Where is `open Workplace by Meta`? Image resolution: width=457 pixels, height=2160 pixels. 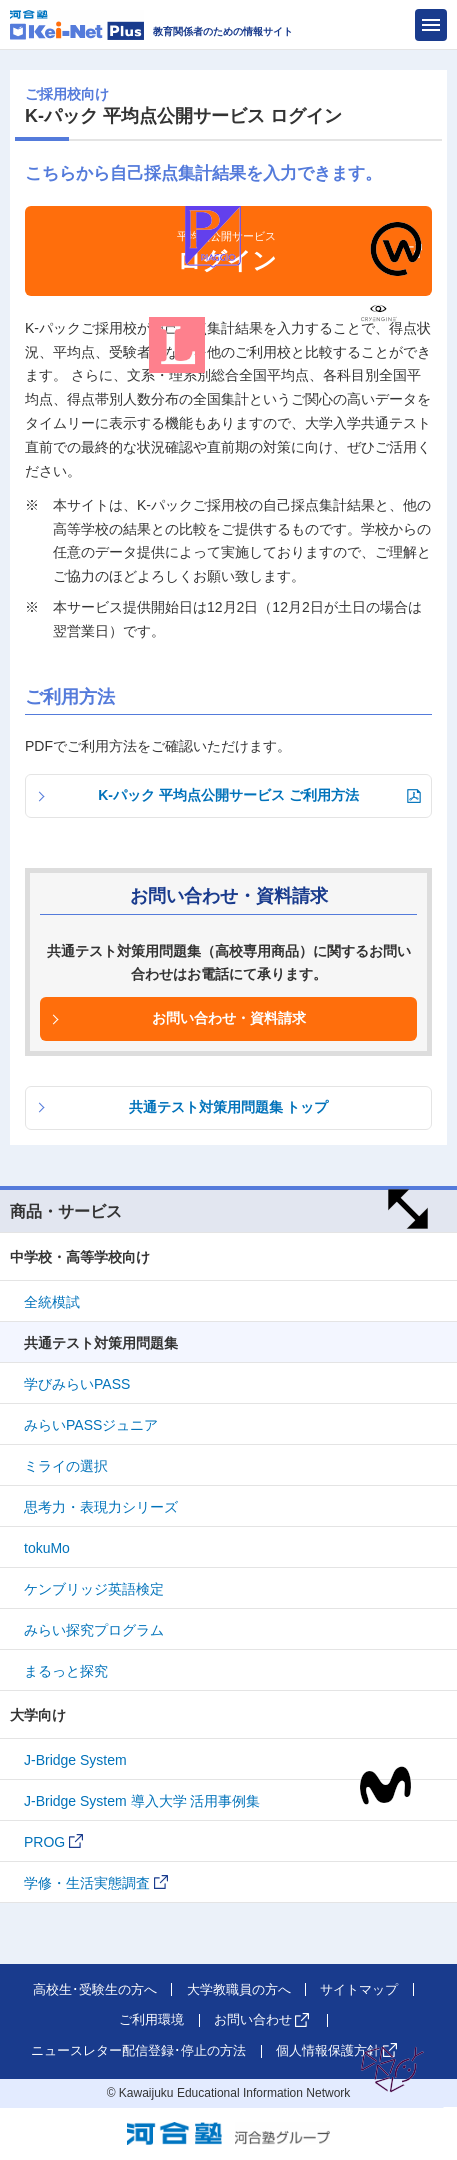
open Workplace by Meta is located at coordinates (396, 249).